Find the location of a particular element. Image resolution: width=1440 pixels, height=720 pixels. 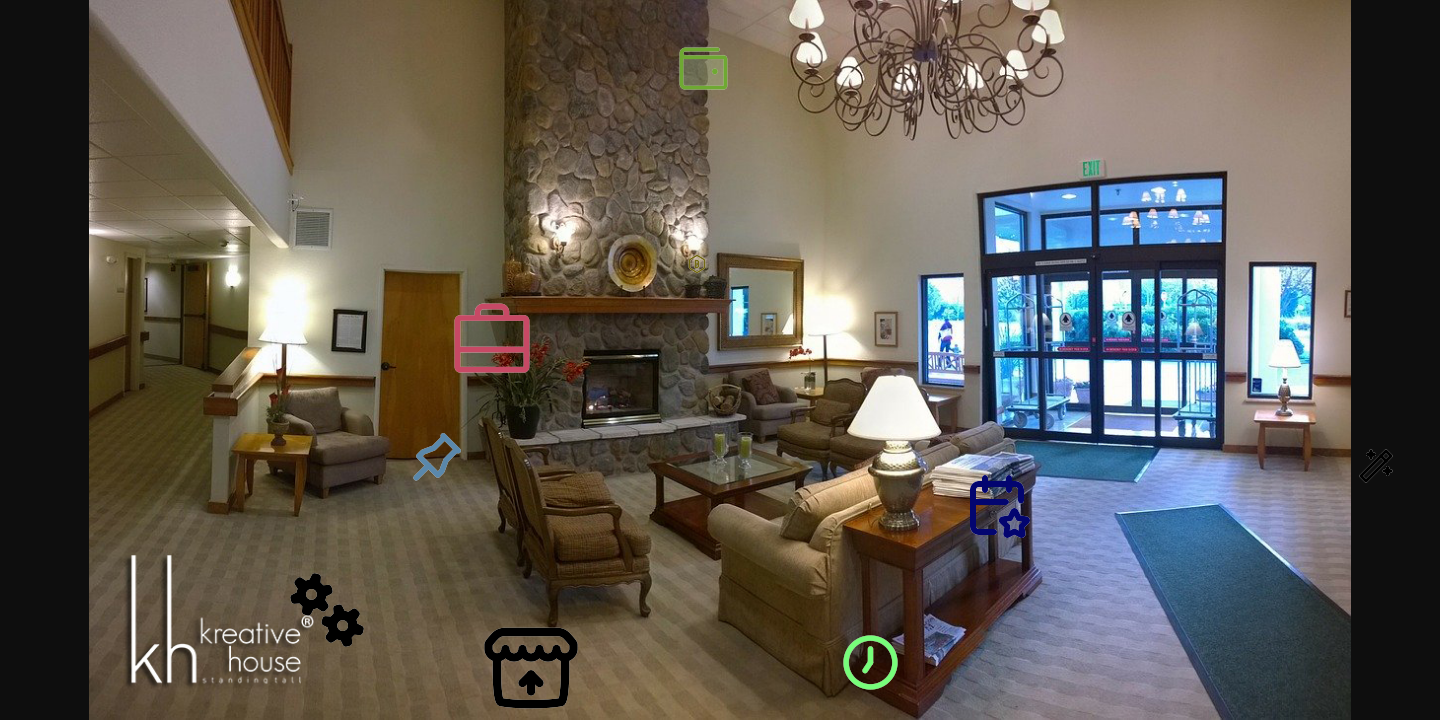

visit itch.io game marketplace is located at coordinates (531, 666).